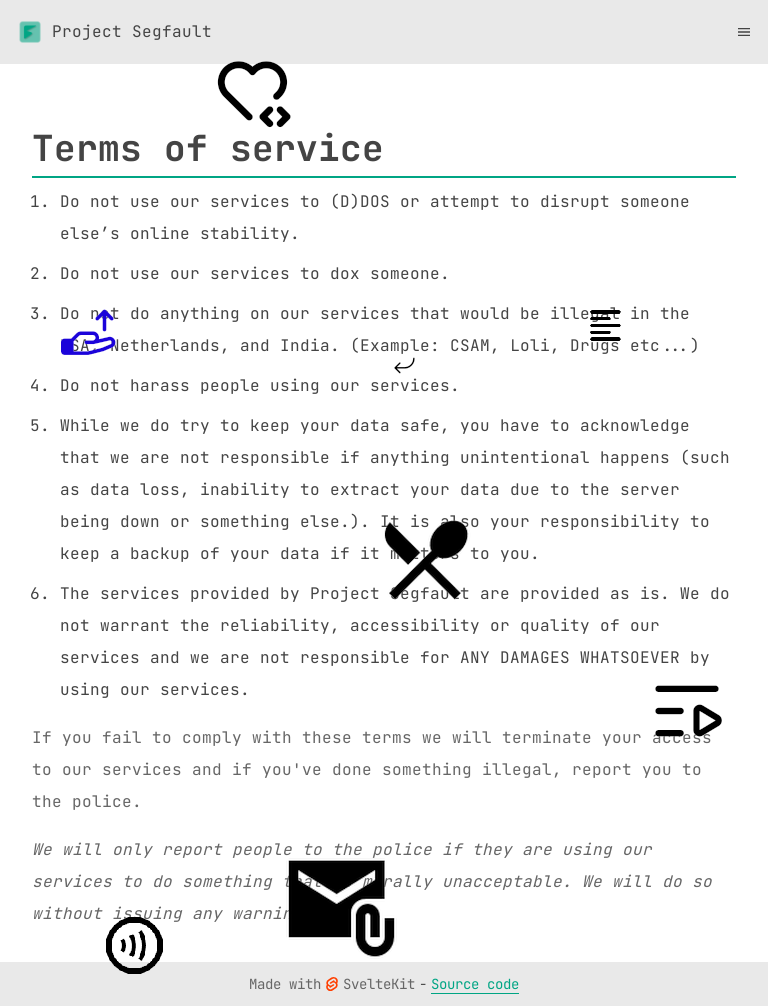 This screenshot has width=768, height=1006. Describe the element at coordinates (687, 711) in the screenshot. I see `view video playlist` at that location.